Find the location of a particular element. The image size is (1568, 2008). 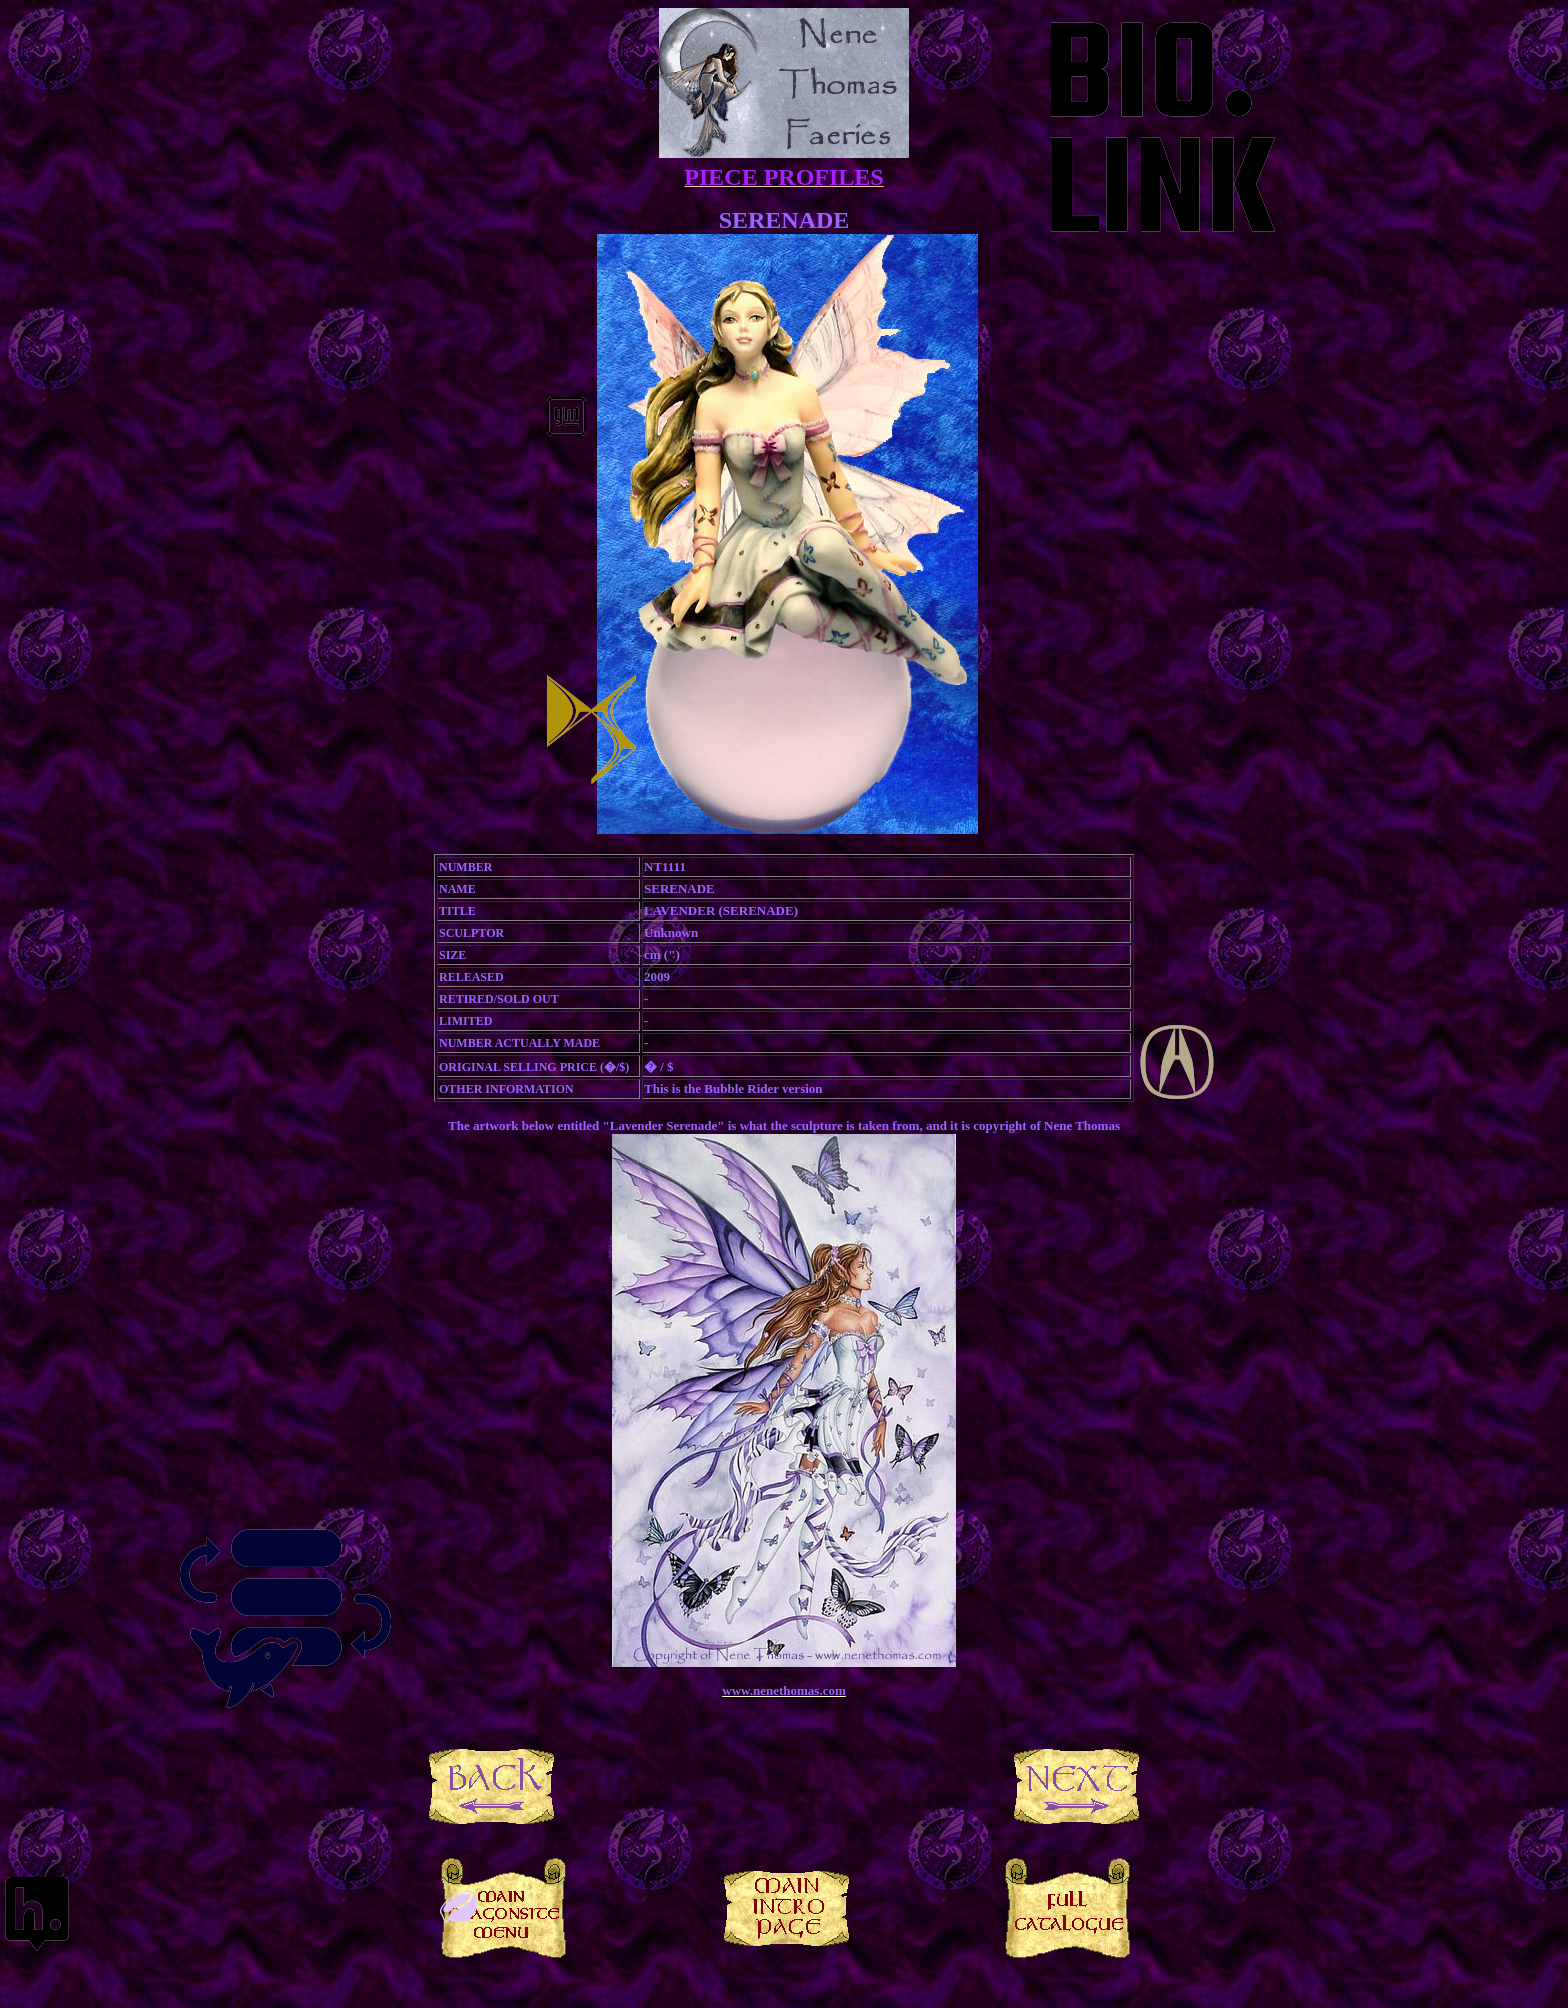

open hypothesis annotation tool is located at coordinates (37, 1914).